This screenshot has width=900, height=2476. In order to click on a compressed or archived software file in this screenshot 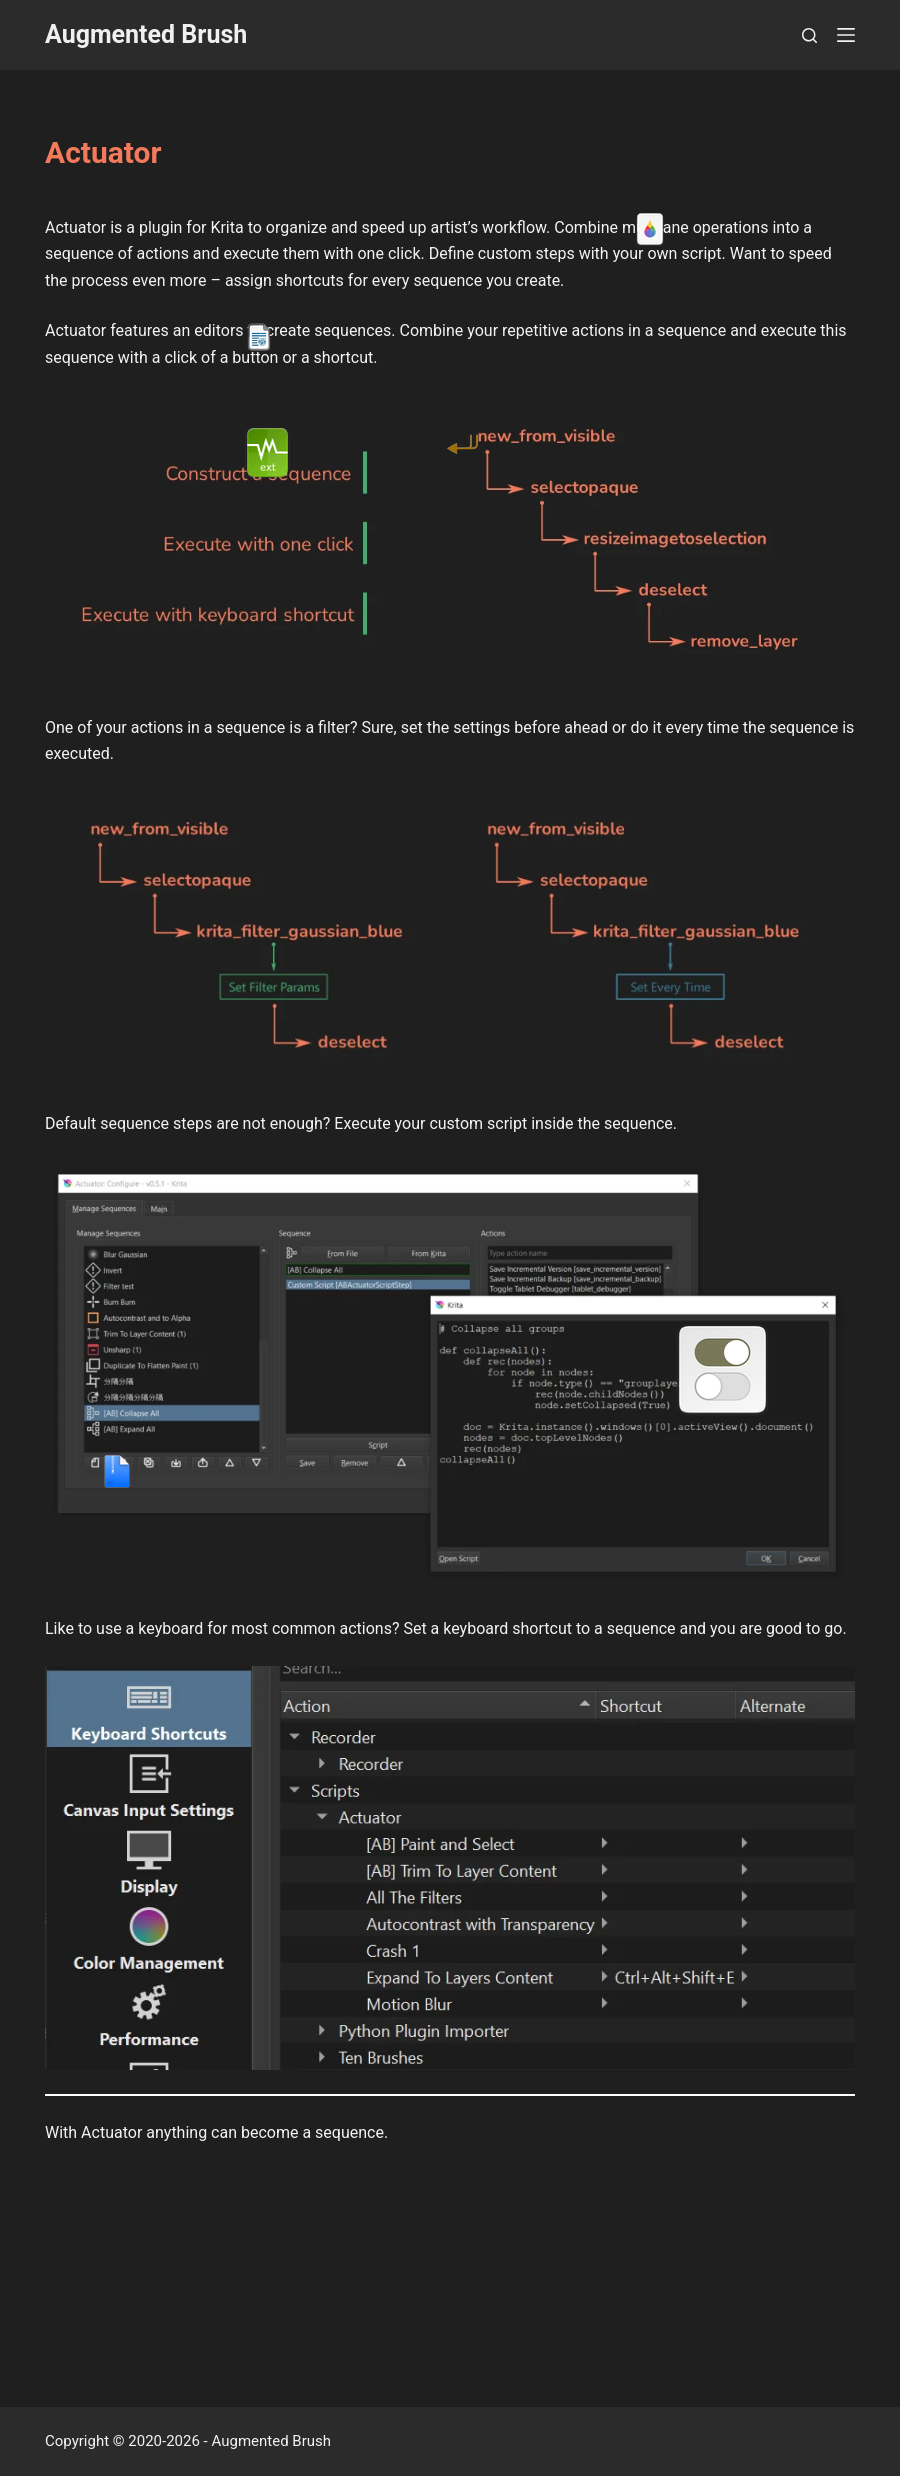, I will do `click(117, 1472)`.